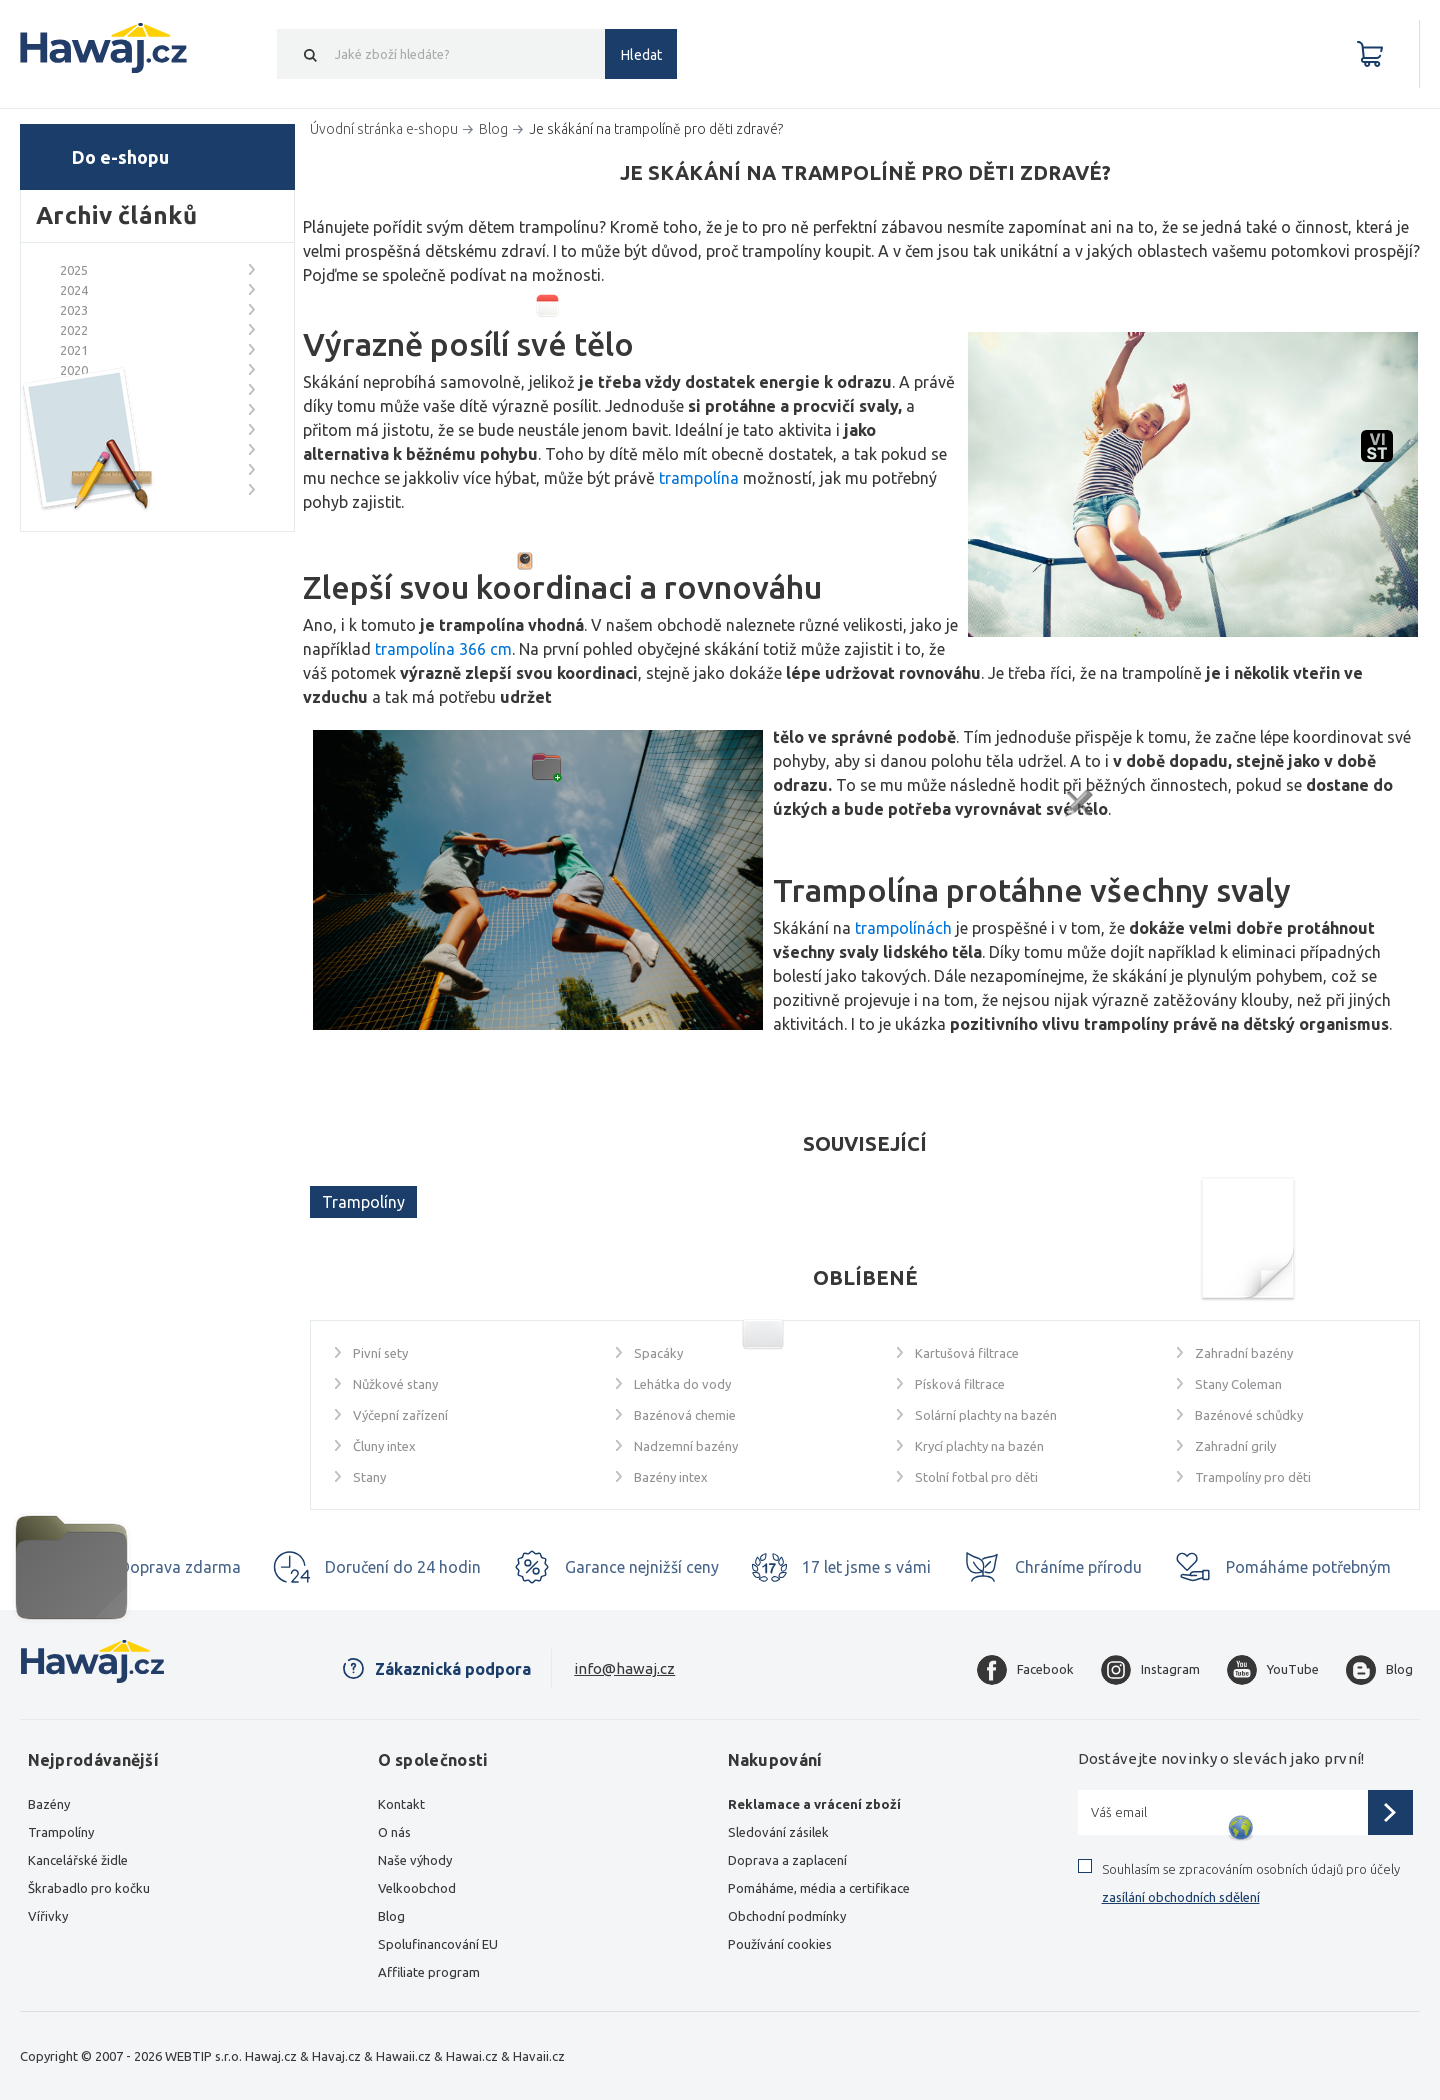 The width and height of the screenshot is (1440, 2100). What do you see at coordinates (71, 1567) in the screenshot?
I see `open folder to view contents` at bounding box center [71, 1567].